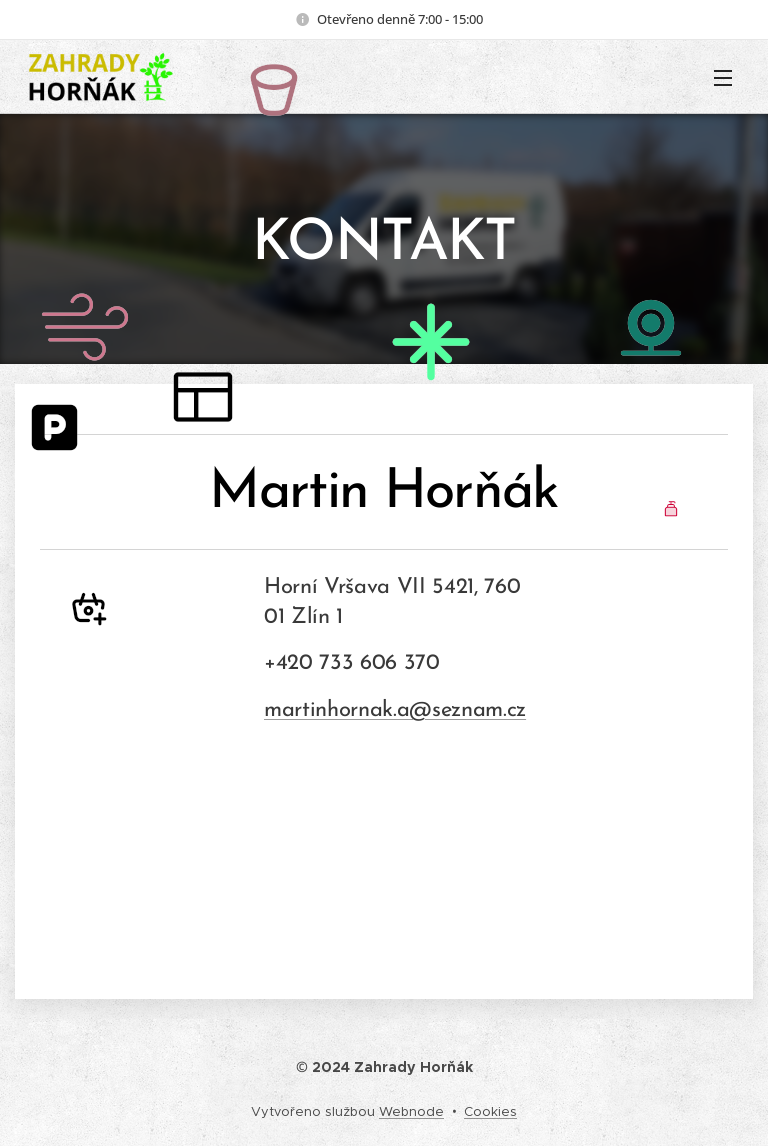  What do you see at coordinates (54, 427) in the screenshot?
I see `find nearby parking locations` at bounding box center [54, 427].